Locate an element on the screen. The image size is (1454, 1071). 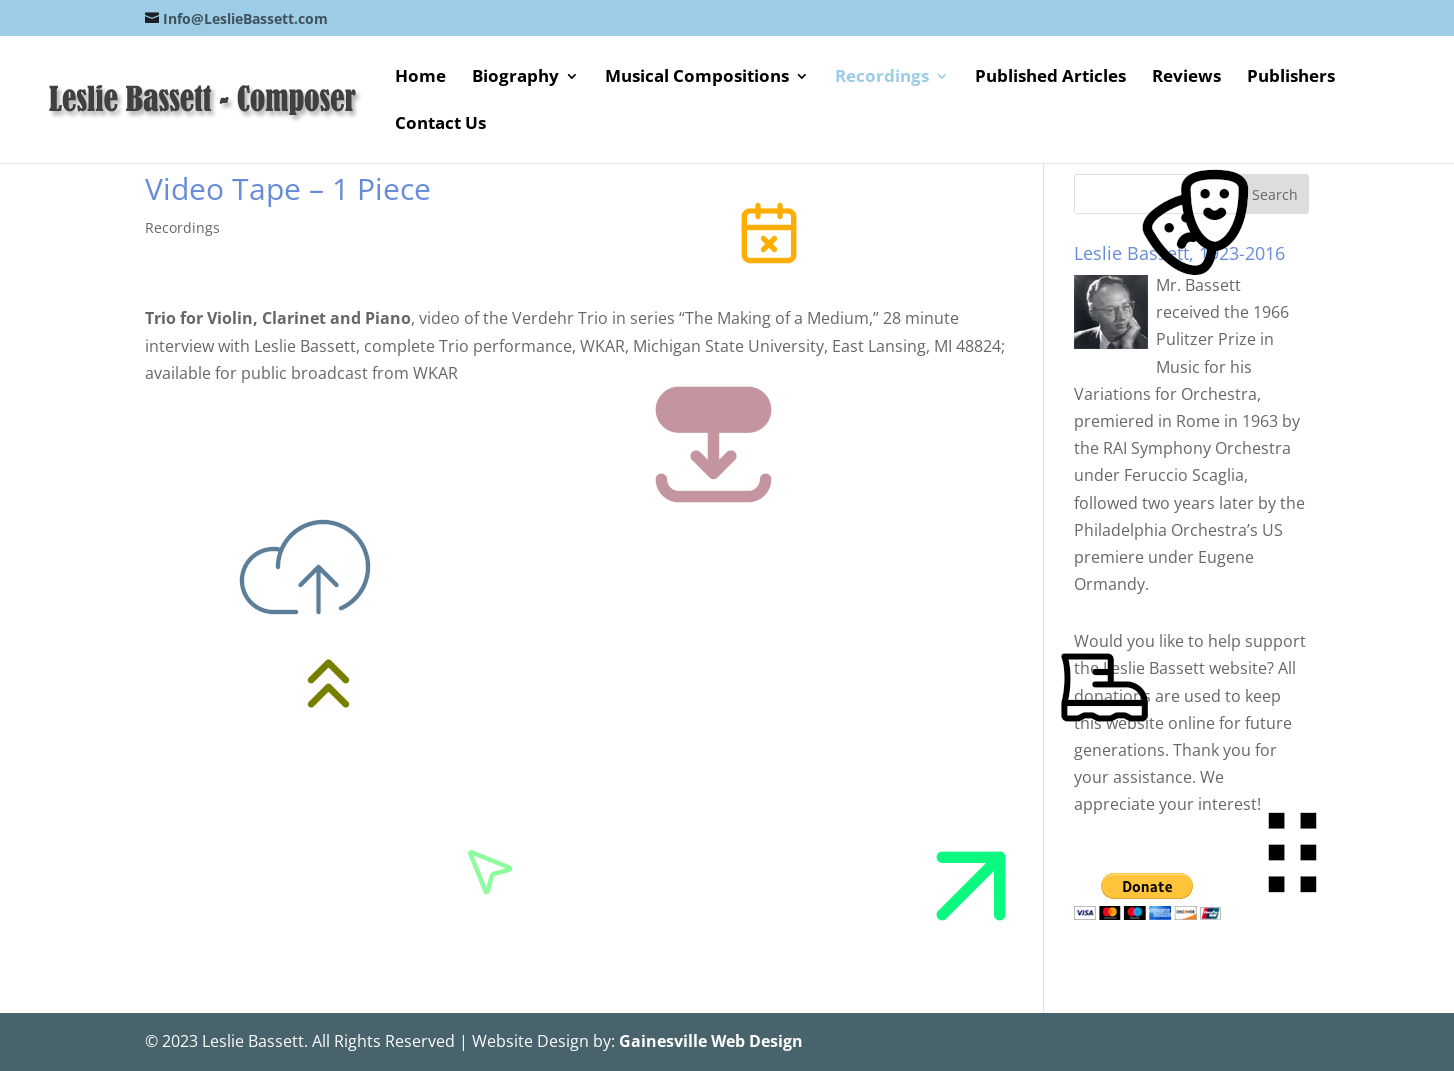
upload file to cloud storage is located at coordinates (305, 567).